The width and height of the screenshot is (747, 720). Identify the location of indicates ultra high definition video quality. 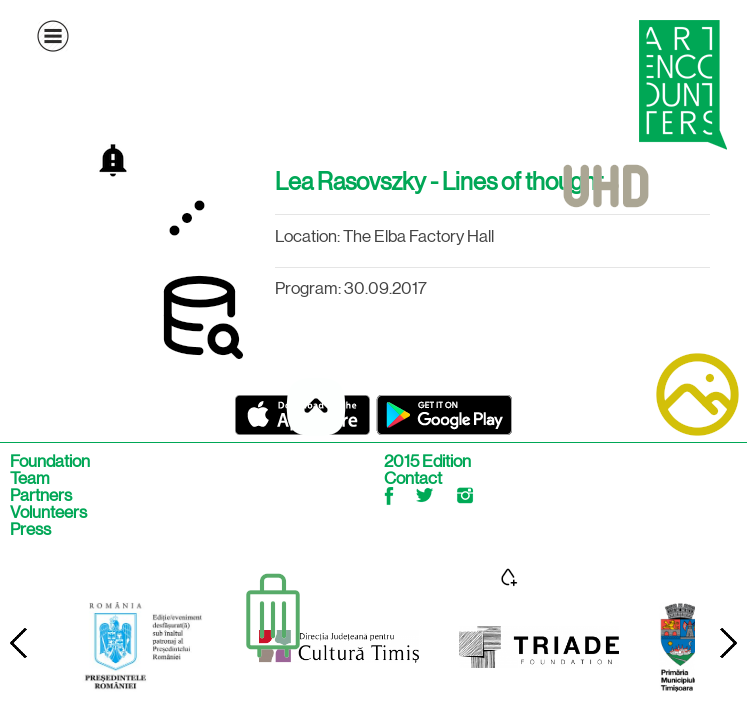
(606, 186).